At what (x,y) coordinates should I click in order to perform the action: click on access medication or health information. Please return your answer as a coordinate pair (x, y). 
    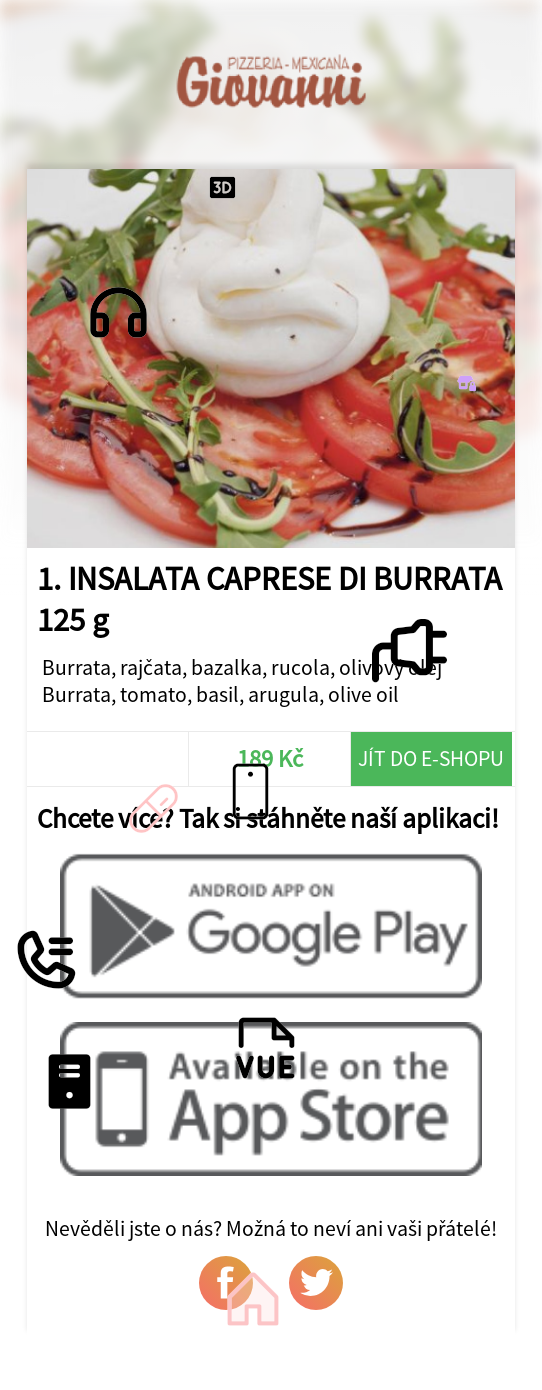
    Looking at the image, I should click on (153, 808).